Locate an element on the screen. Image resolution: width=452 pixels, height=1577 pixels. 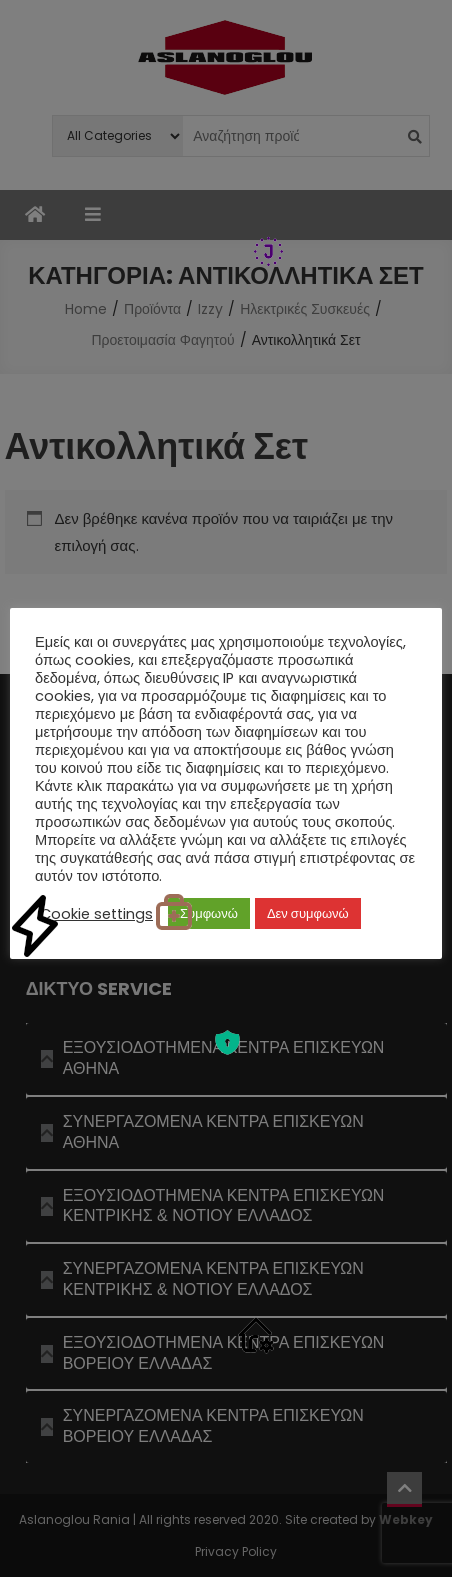
access home settings is located at coordinates (256, 1335).